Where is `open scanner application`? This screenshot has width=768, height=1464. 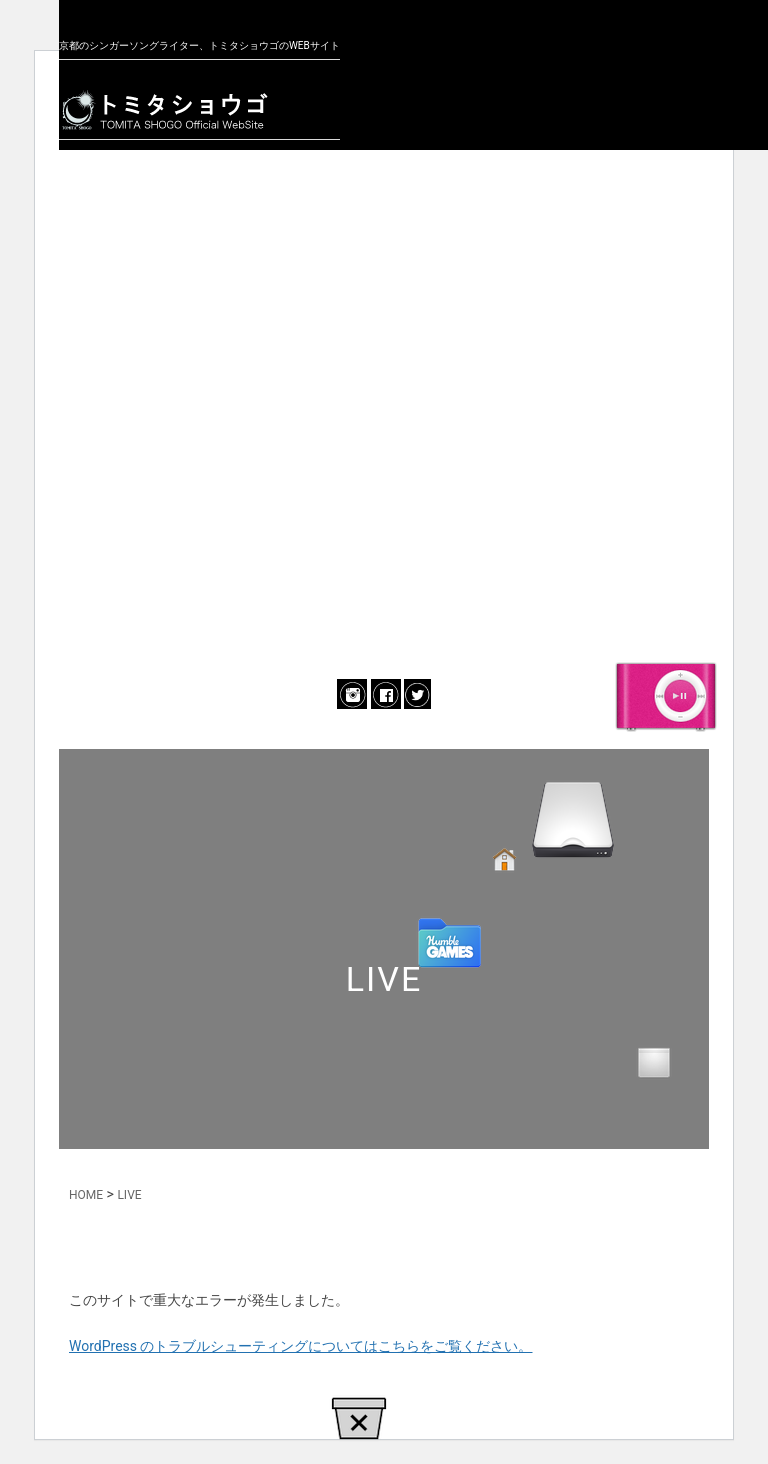 open scanner application is located at coordinates (573, 821).